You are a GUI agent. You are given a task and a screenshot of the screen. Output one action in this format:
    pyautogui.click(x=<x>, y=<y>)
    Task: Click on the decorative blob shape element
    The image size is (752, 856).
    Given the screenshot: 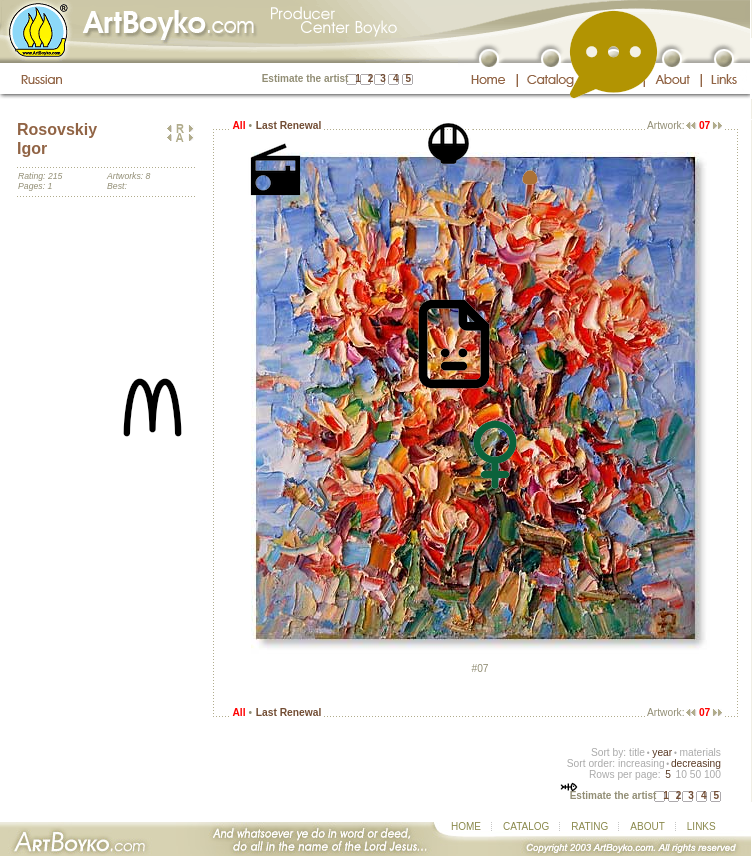 What is the action you would take?
    pyautogui.click(x=530, y=177)
    